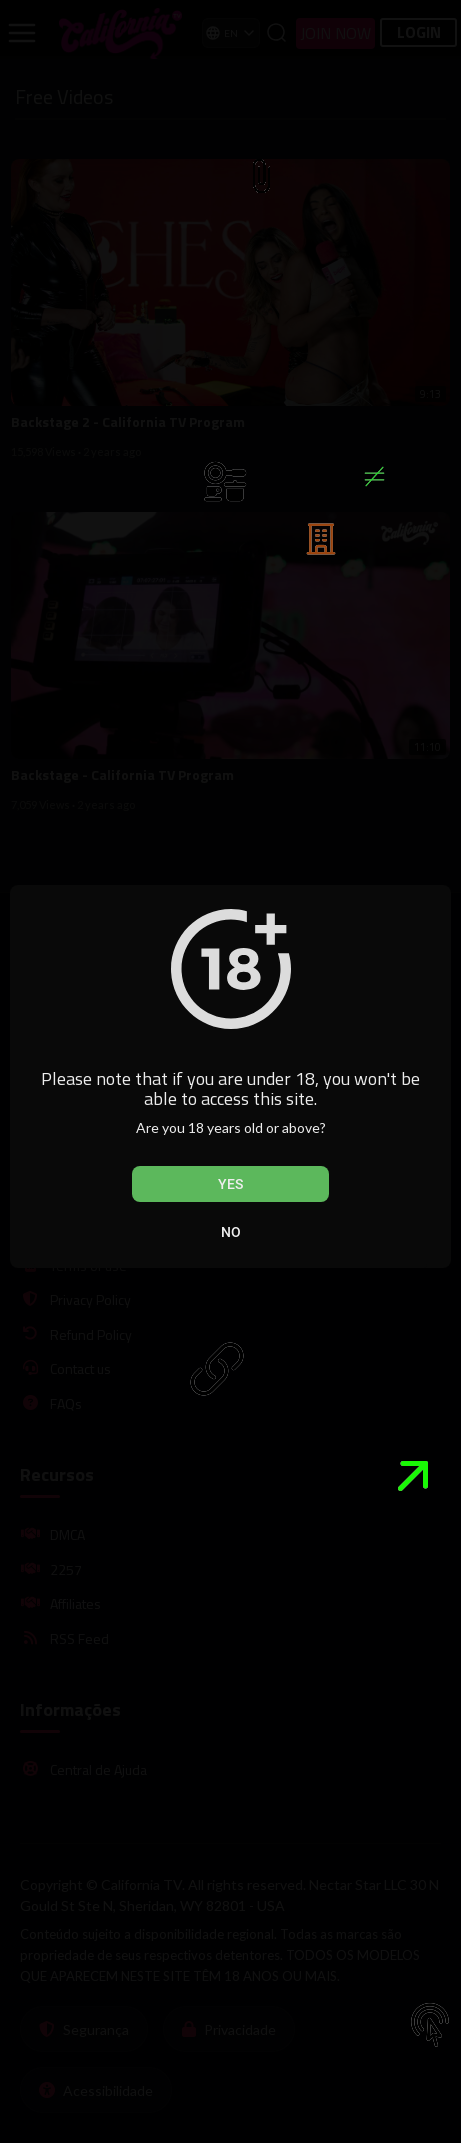 This screenshot has height=2143, width=461. Describe the element at coordinates (226, 481) in the screenshot. I see `browse kitchen and cooking tools` at that location.